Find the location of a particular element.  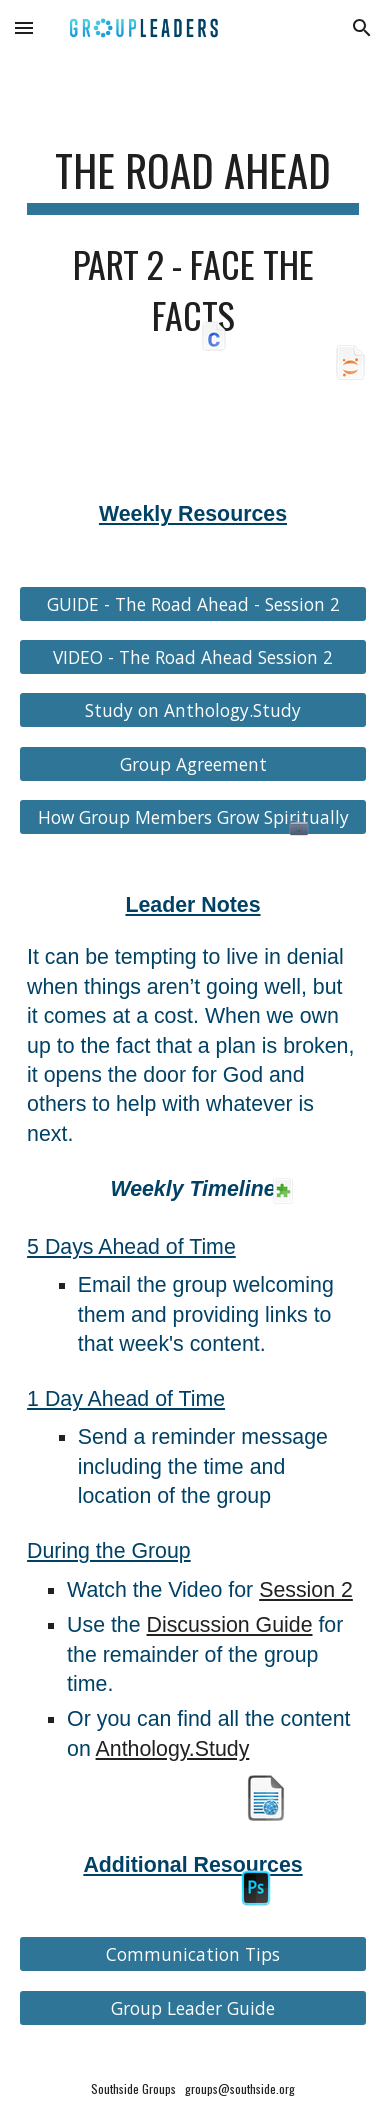

adobe photoshop file type indicator is located at coordinates (256, 1888).